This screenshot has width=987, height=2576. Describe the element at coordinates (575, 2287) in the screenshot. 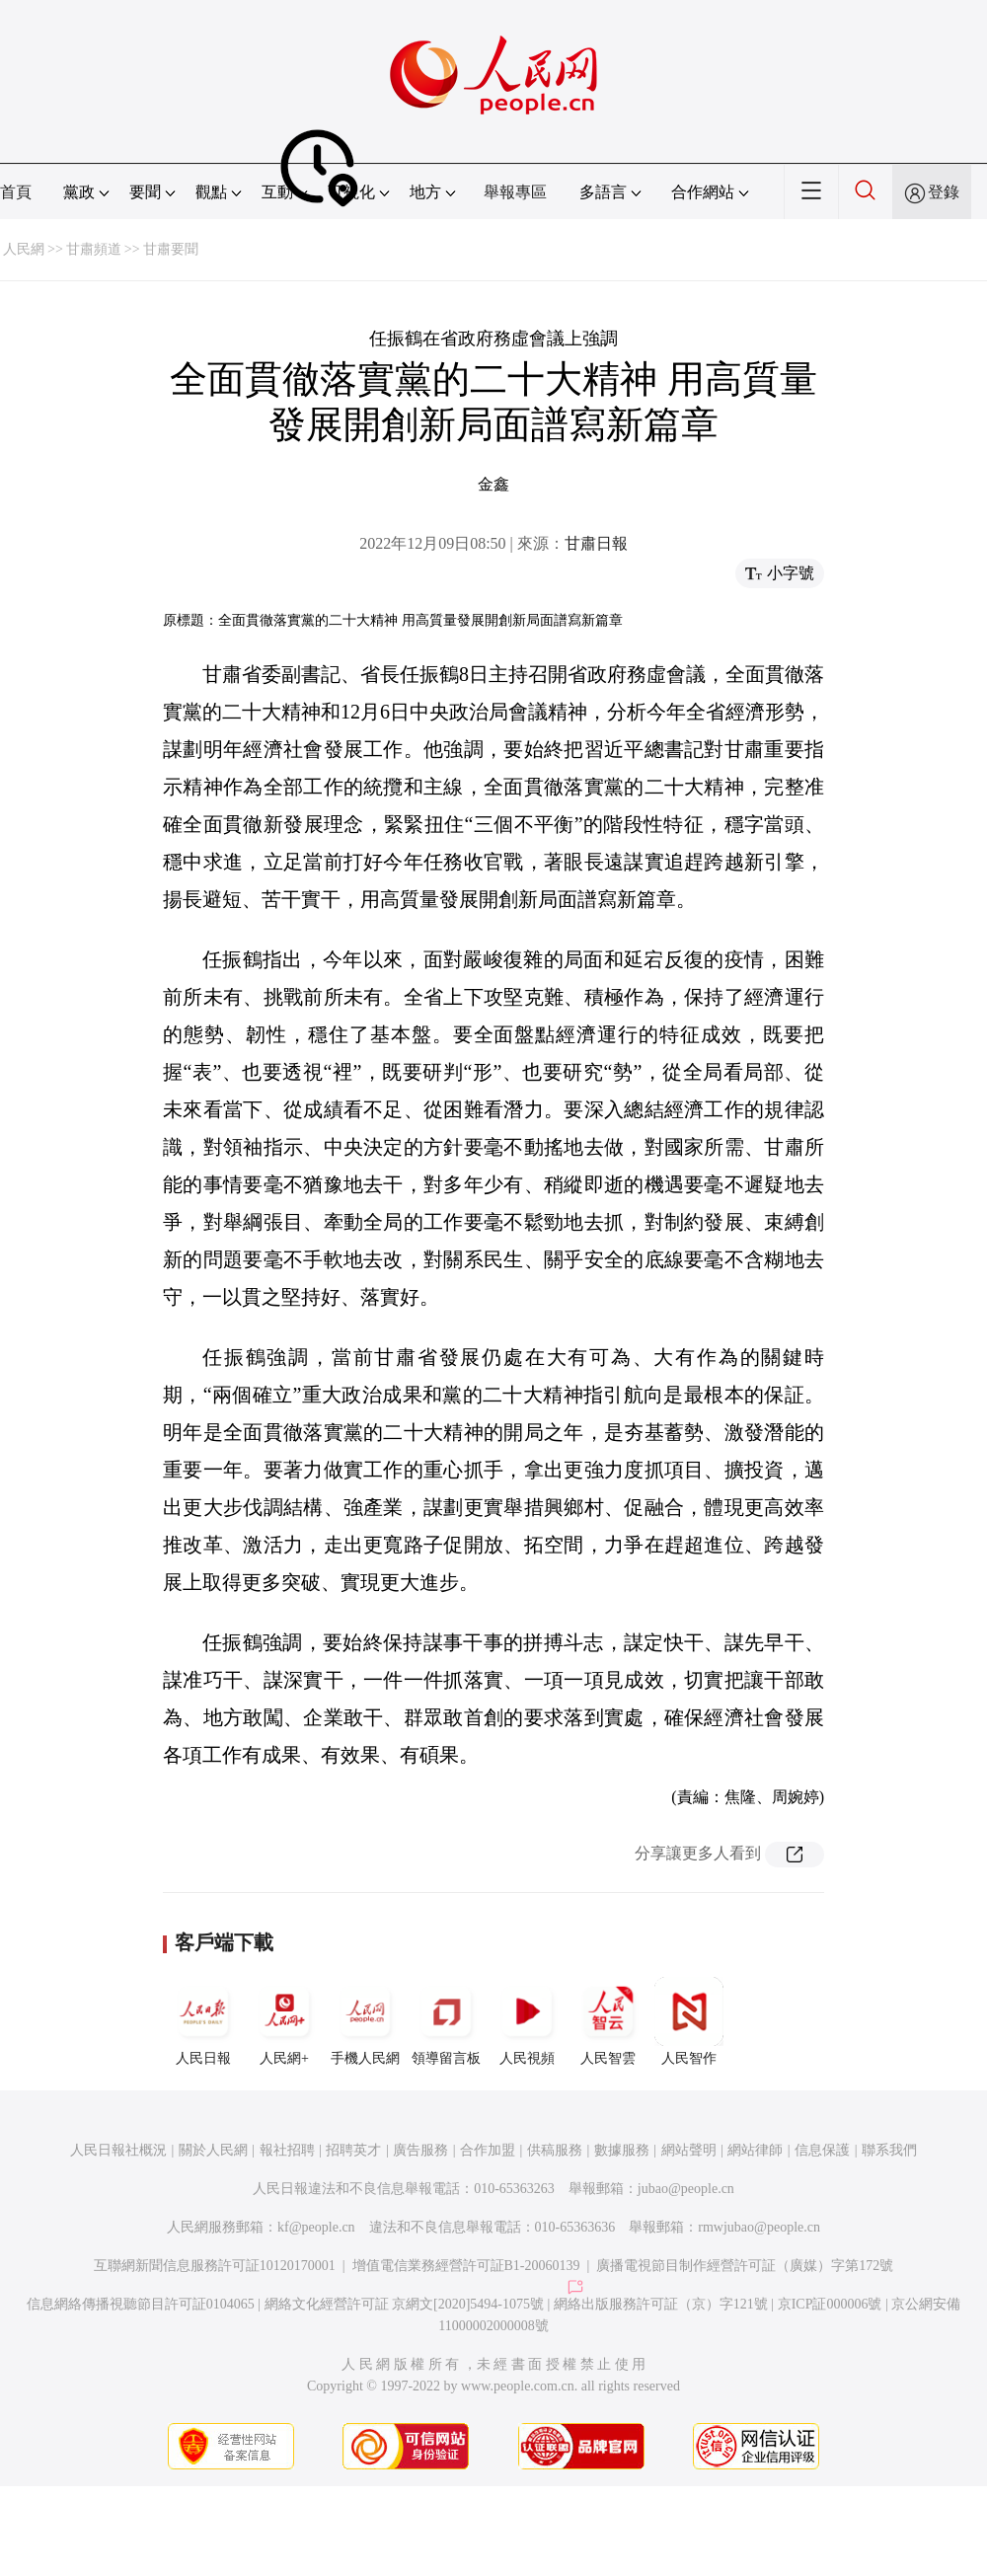

I see `new unread message notification` at that location.